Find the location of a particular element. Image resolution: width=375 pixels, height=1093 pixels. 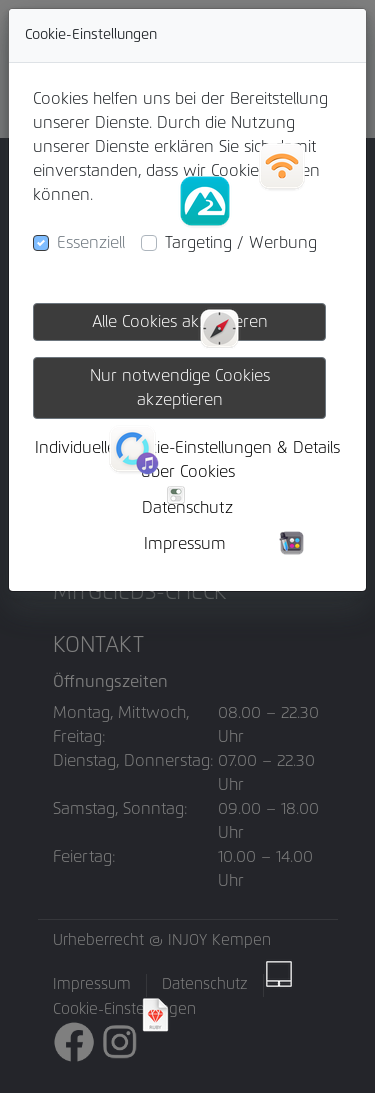

ruby programming language source file is located at coordinates (155, 1015).